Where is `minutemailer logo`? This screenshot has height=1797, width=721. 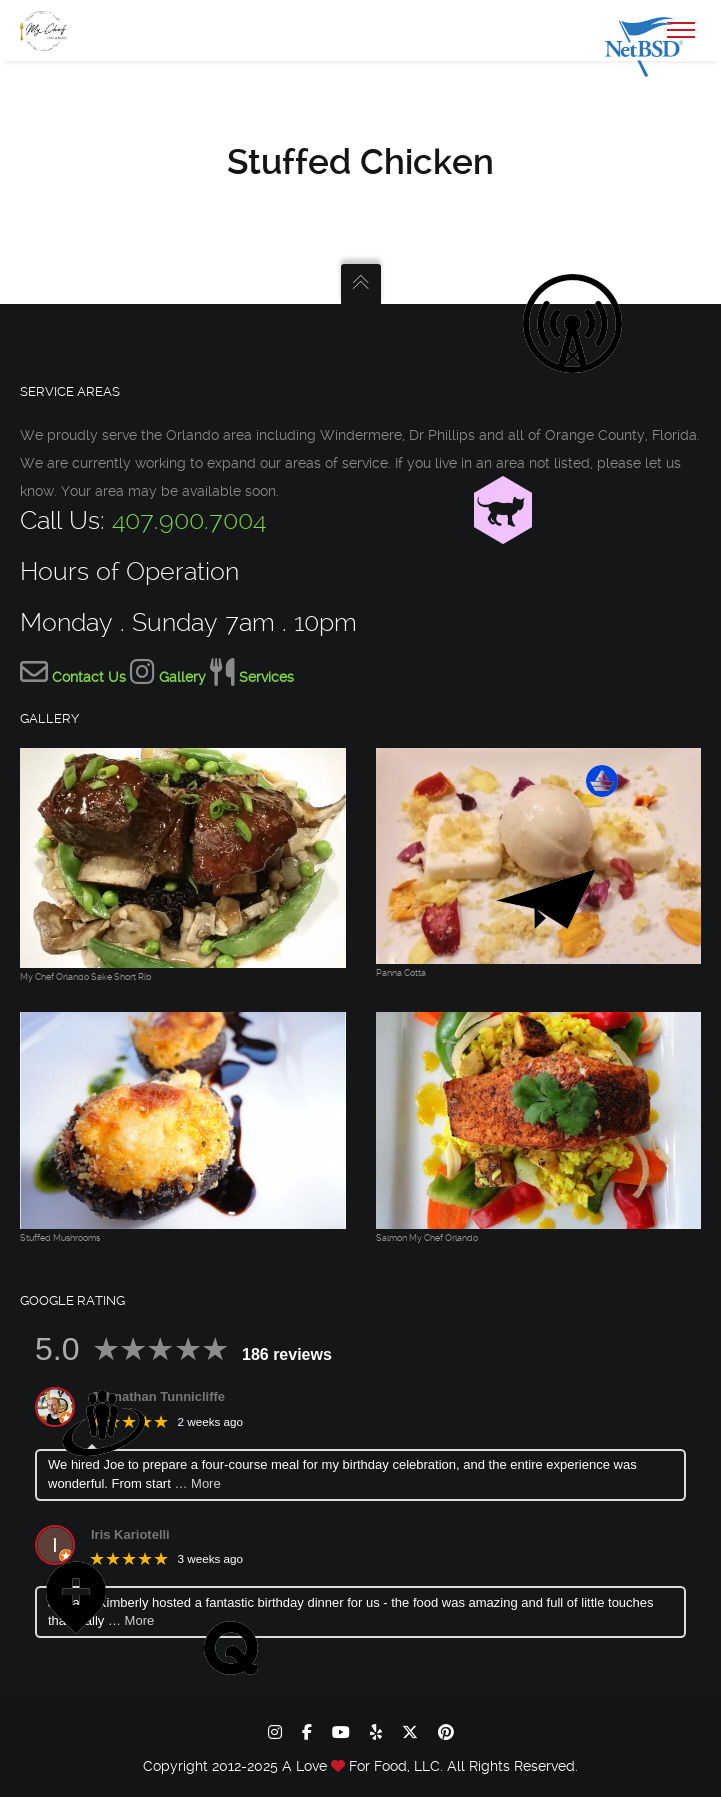
minutemailer logo is located at coordinates (546, 899).